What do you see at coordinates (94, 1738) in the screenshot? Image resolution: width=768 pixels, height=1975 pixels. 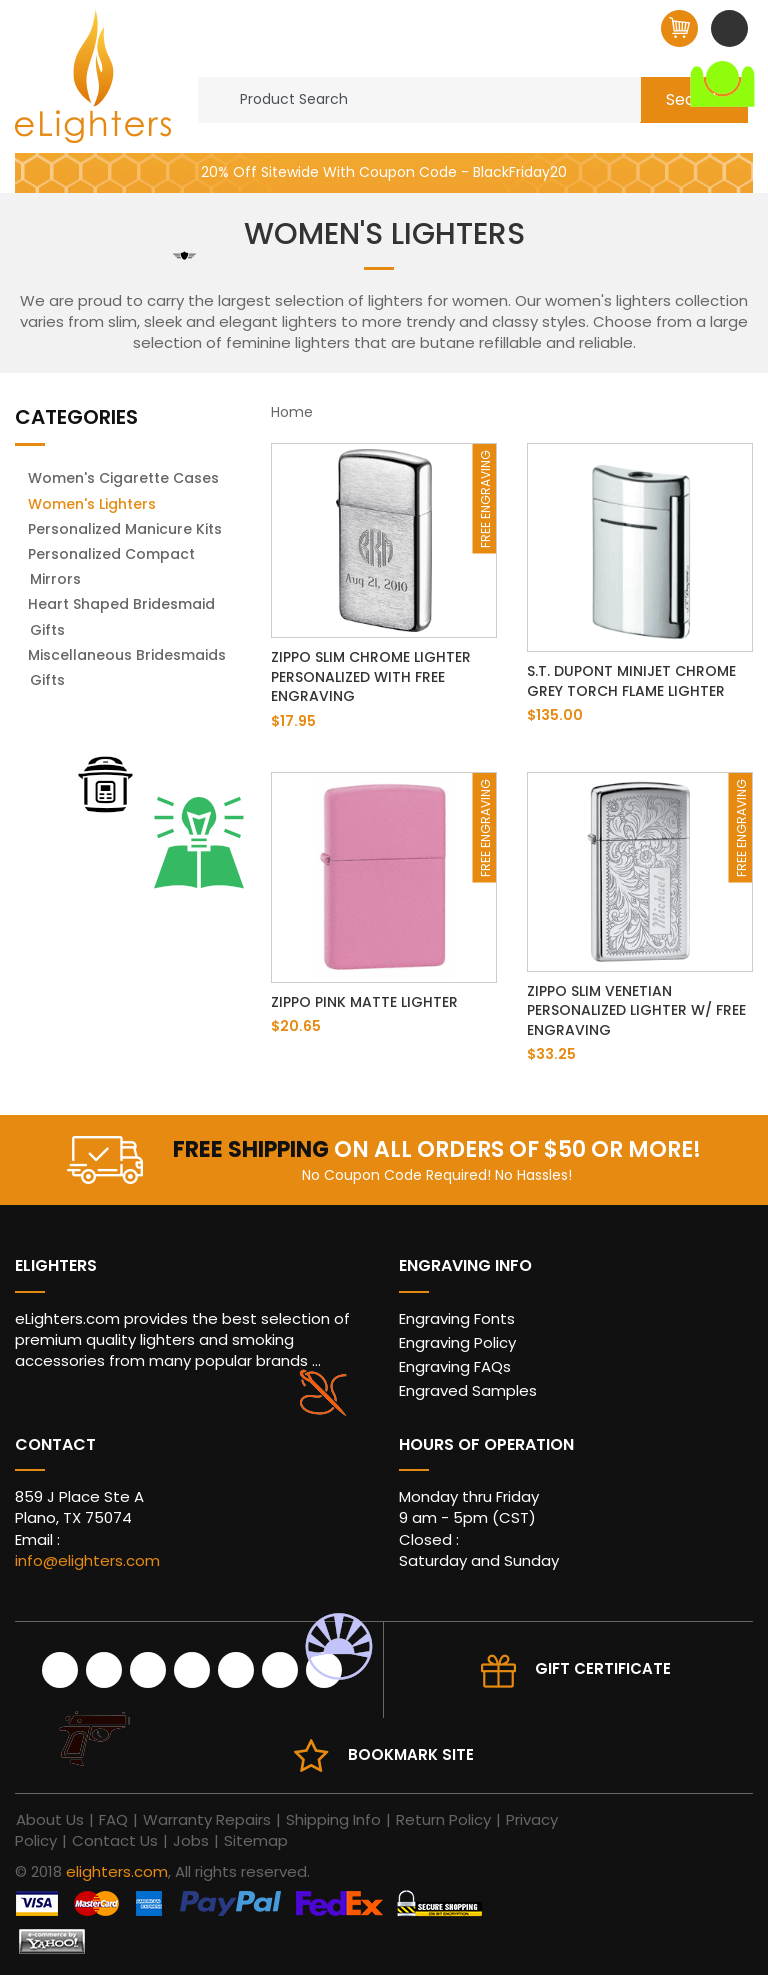 I see `select pistol or handgun weapon` at bounding box center [94, 1738].